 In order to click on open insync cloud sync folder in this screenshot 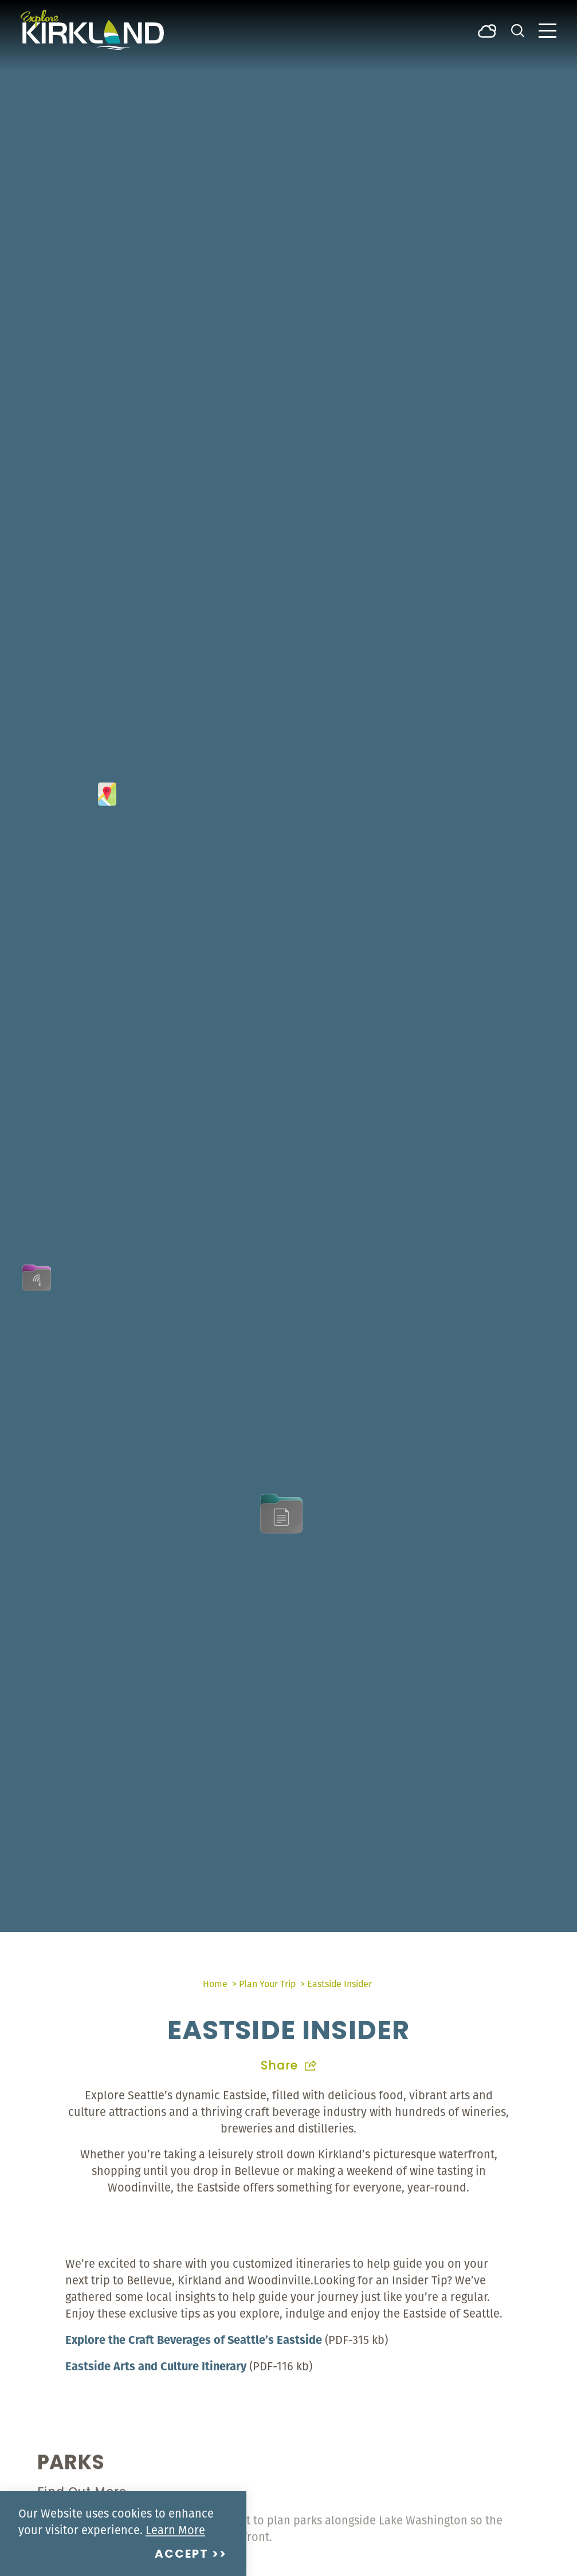, I will do `click(37, 1278)`.